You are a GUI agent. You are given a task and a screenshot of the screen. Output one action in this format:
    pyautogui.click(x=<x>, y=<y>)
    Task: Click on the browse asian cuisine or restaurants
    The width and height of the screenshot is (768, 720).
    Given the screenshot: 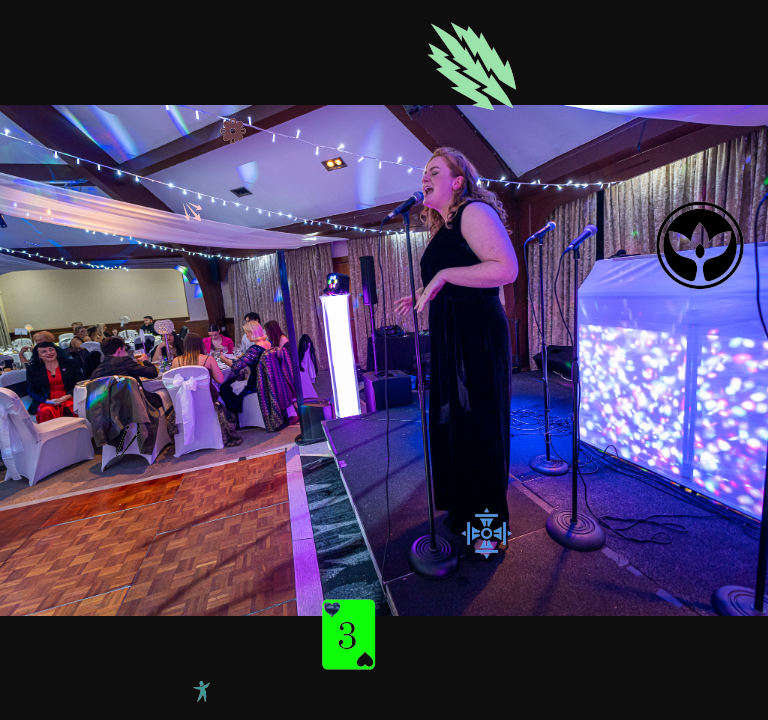 What is the action you would take?
    pyautogui.click(x=128, y=442)
    